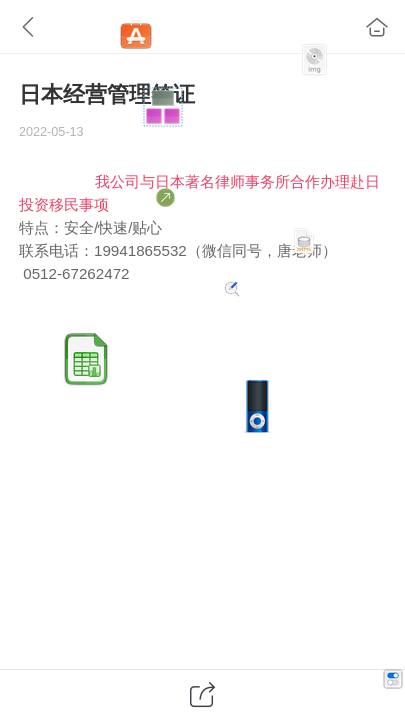 Image resolution: width=405 pixels, height=720 pixels. Describe the element at coordinates (314, 59) in the screenshot. I see `raw disk image file type indicator` at that location.